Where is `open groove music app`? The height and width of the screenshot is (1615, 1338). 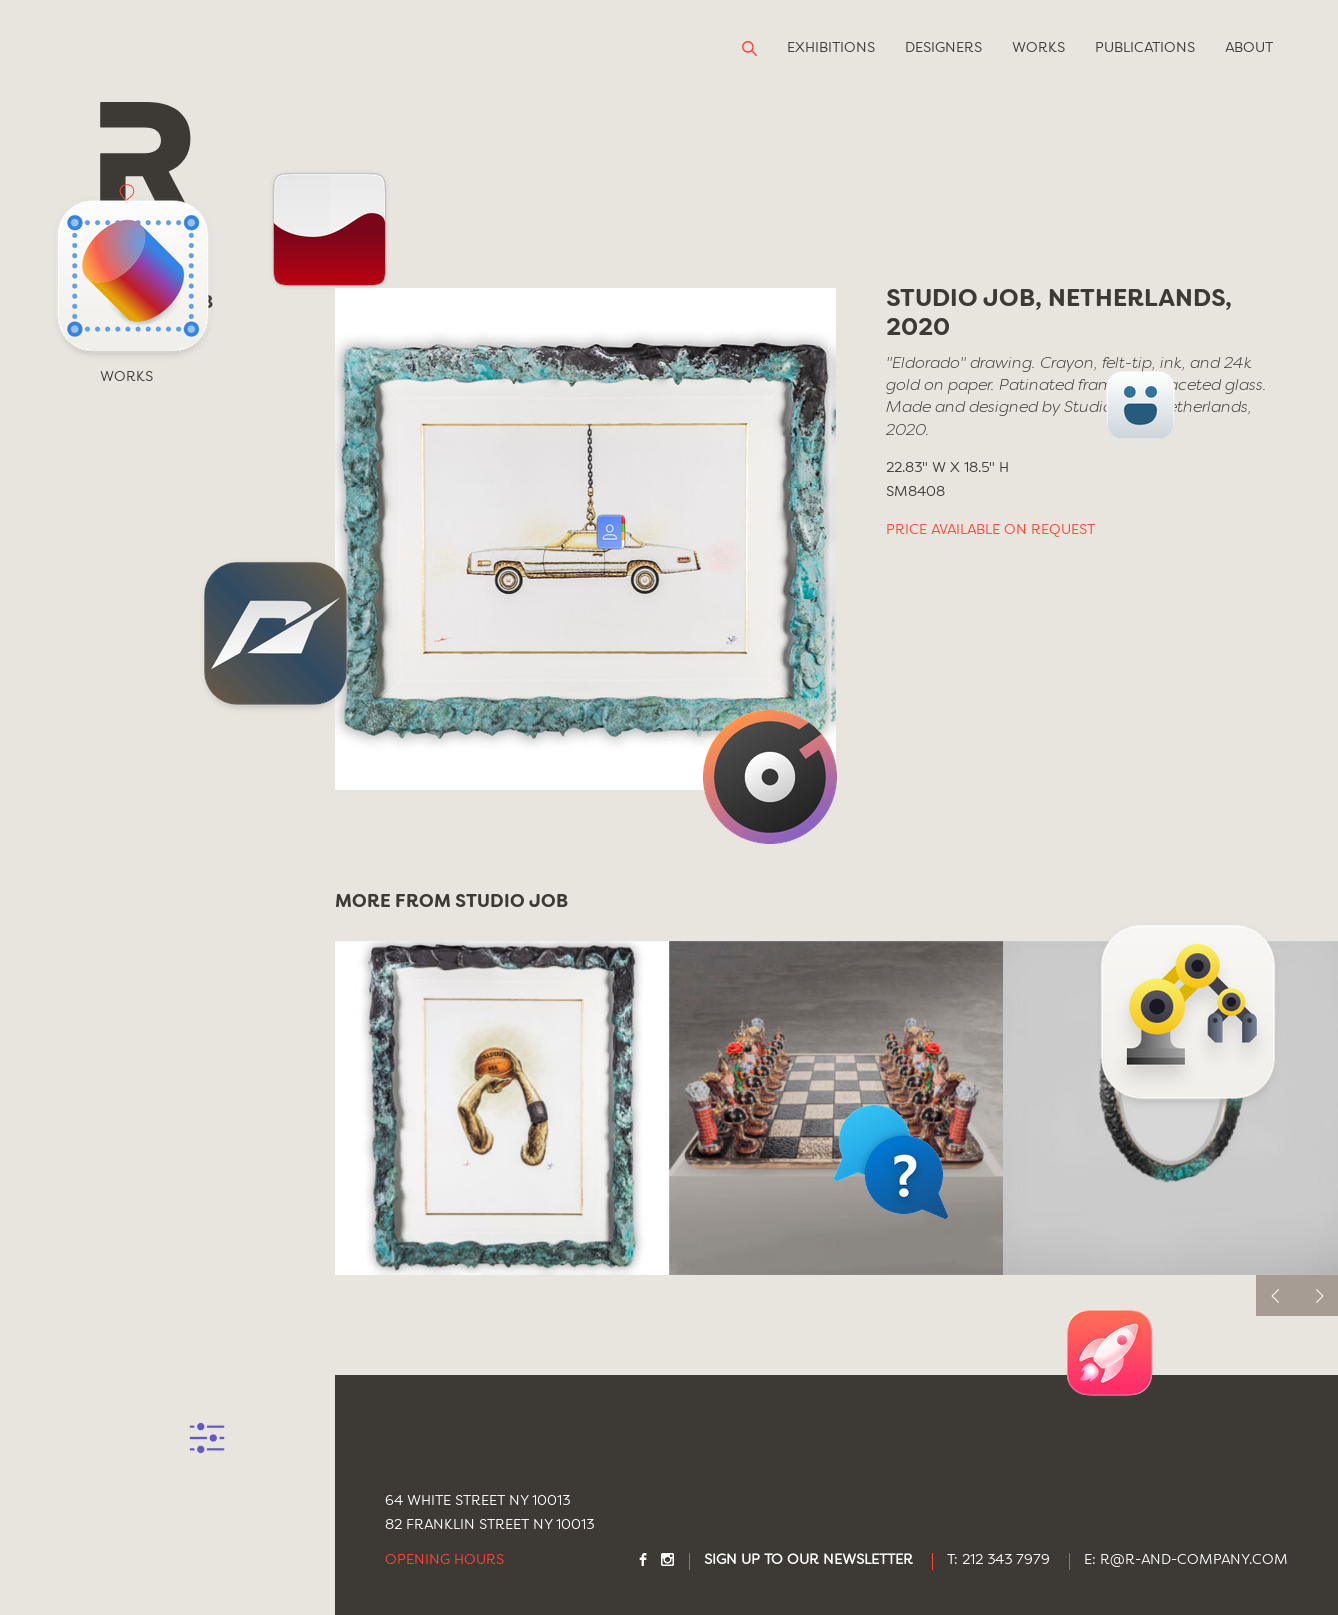
open groove music app is located at coordinates (770, 777).